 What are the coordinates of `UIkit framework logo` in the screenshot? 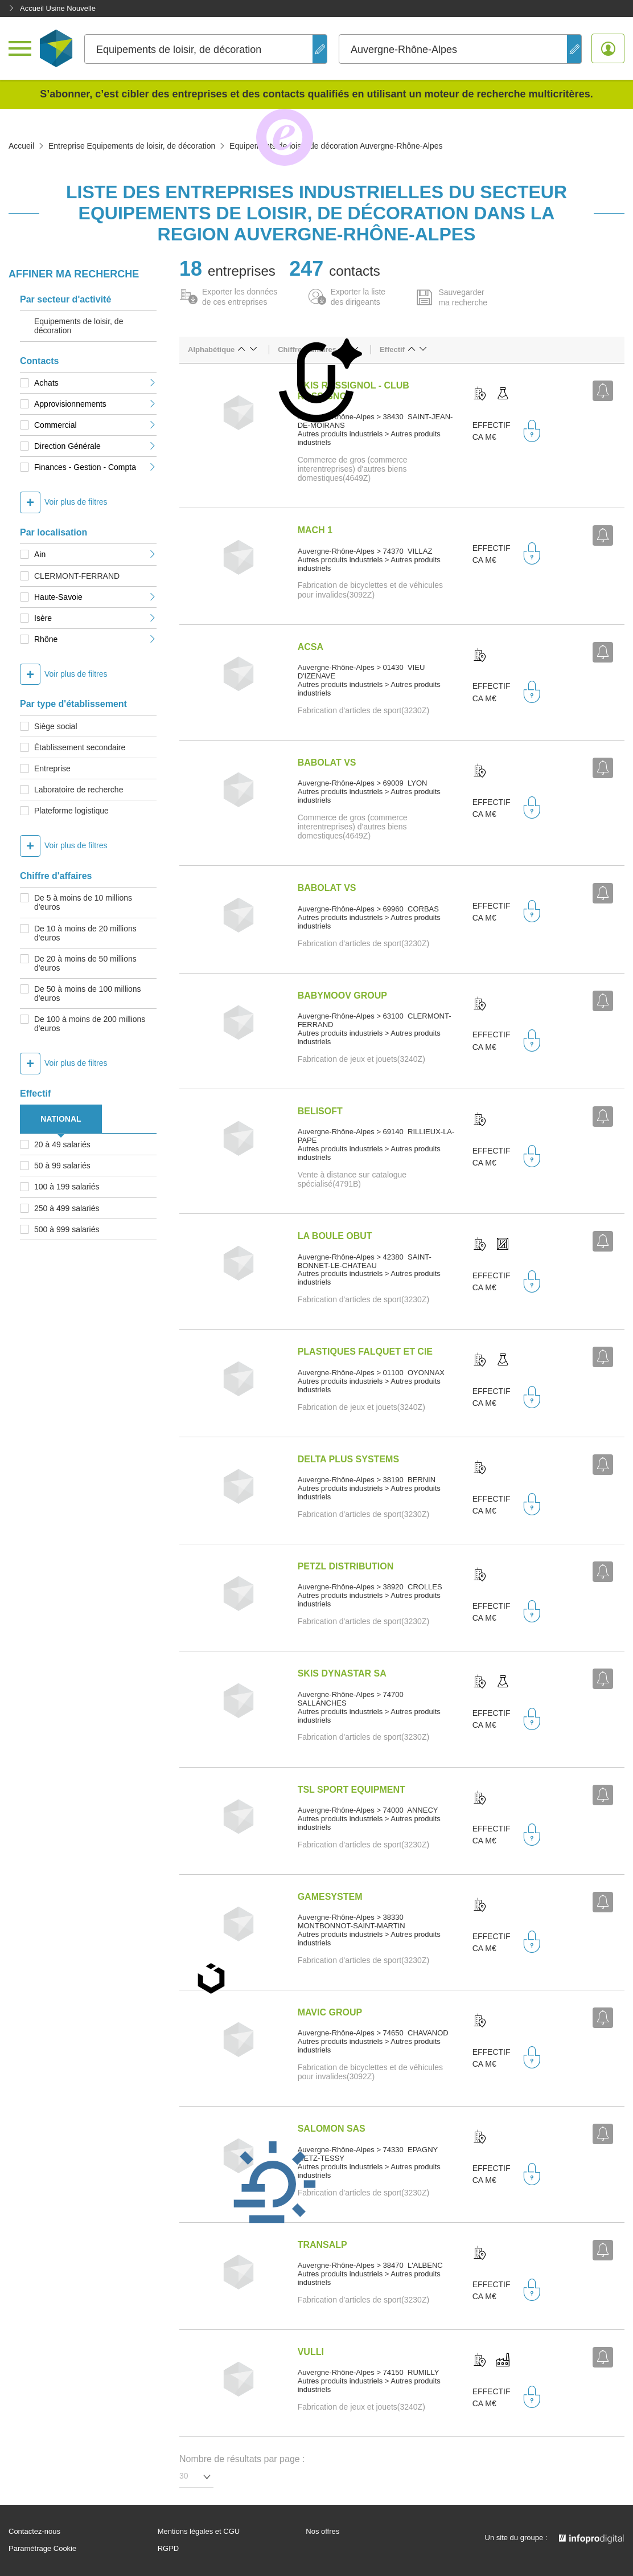 It's located at (211, 1978).